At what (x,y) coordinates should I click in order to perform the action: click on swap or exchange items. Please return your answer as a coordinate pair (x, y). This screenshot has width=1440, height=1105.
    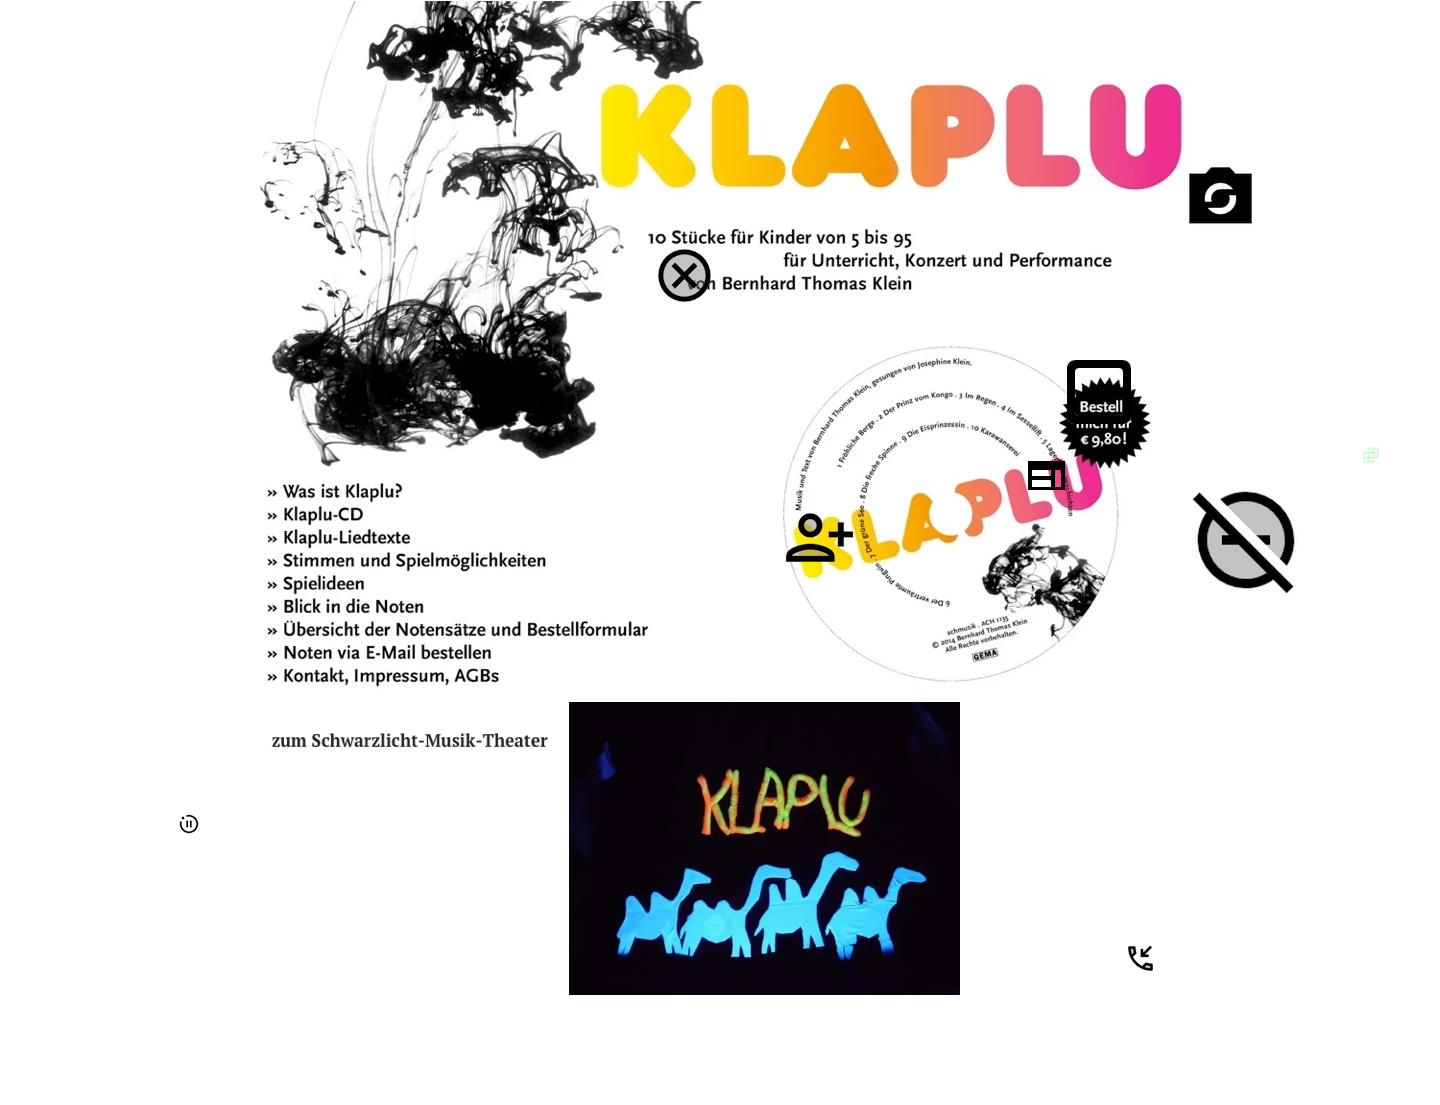
    Looking at the image, I should click on (1371, 455).